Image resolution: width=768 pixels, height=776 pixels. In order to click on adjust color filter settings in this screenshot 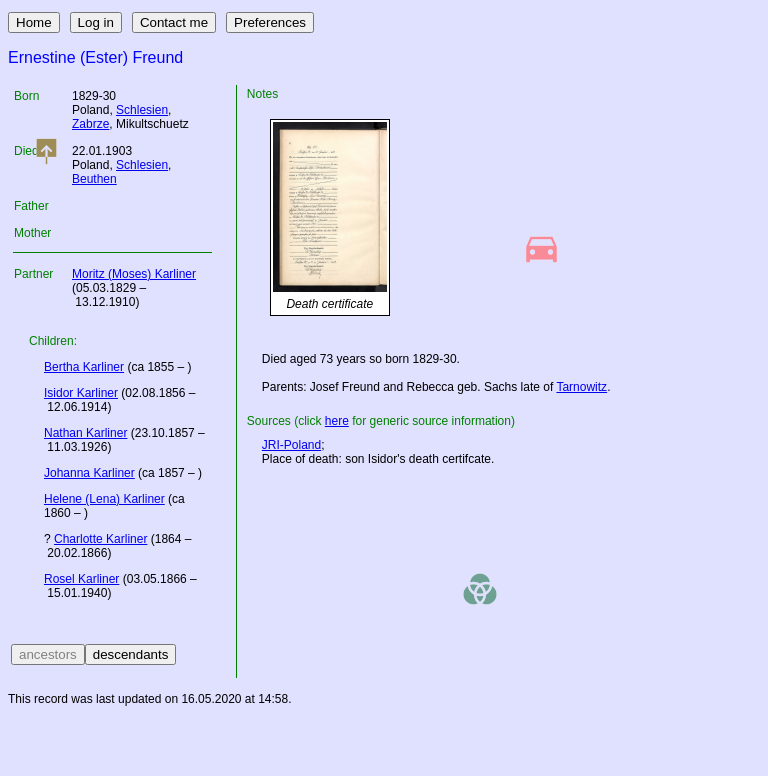, I will do `click(480, 589)`.